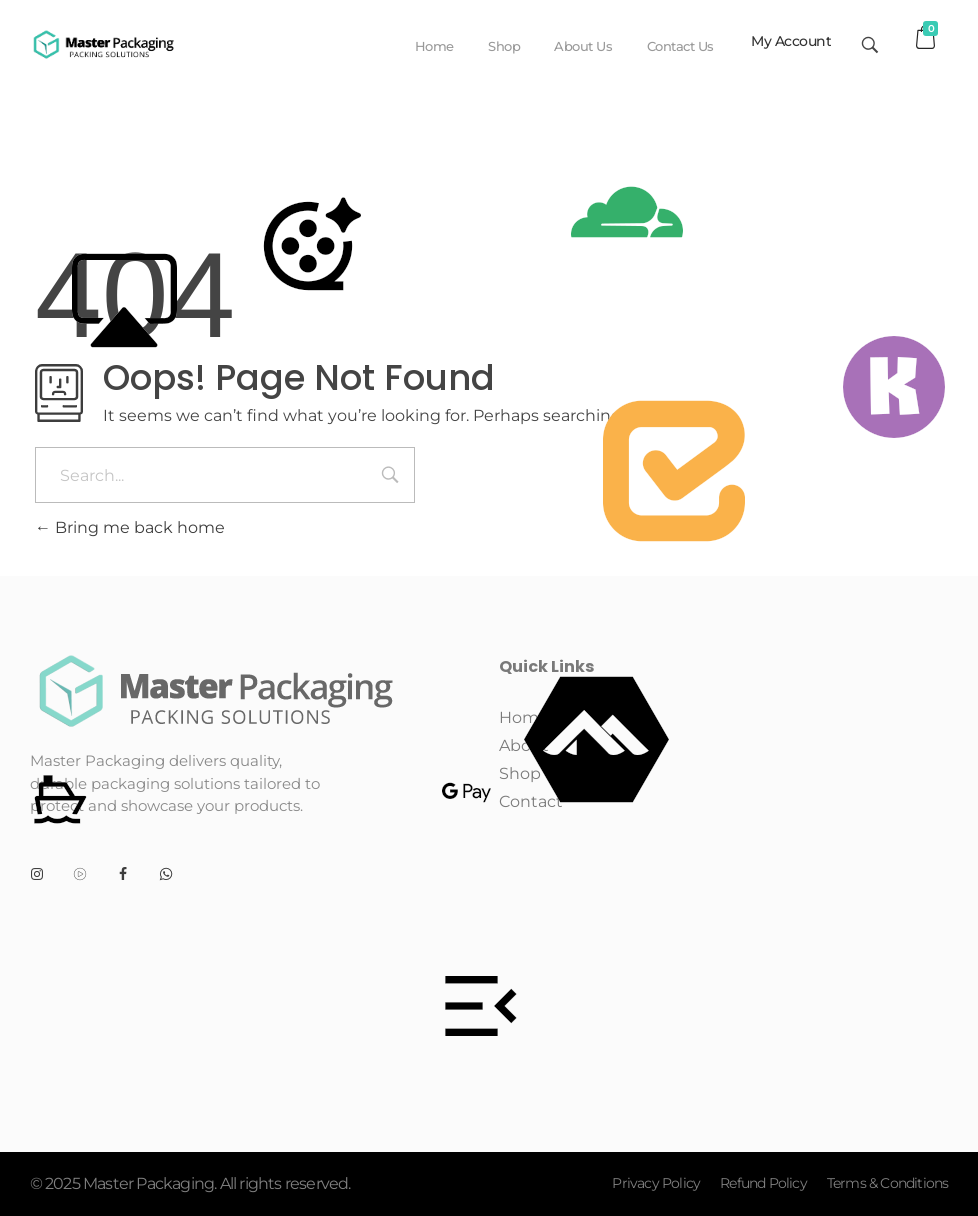  I want to click on collapse sidebar or navigation panel, so click(479, 1006).